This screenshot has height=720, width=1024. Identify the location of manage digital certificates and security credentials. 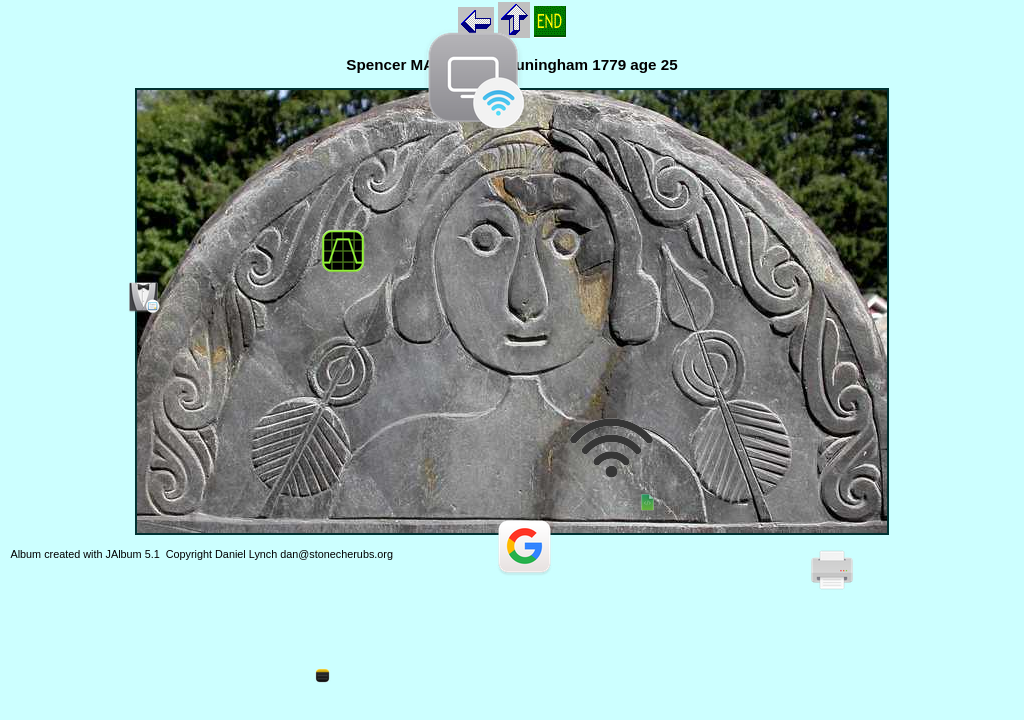
(143, 297).